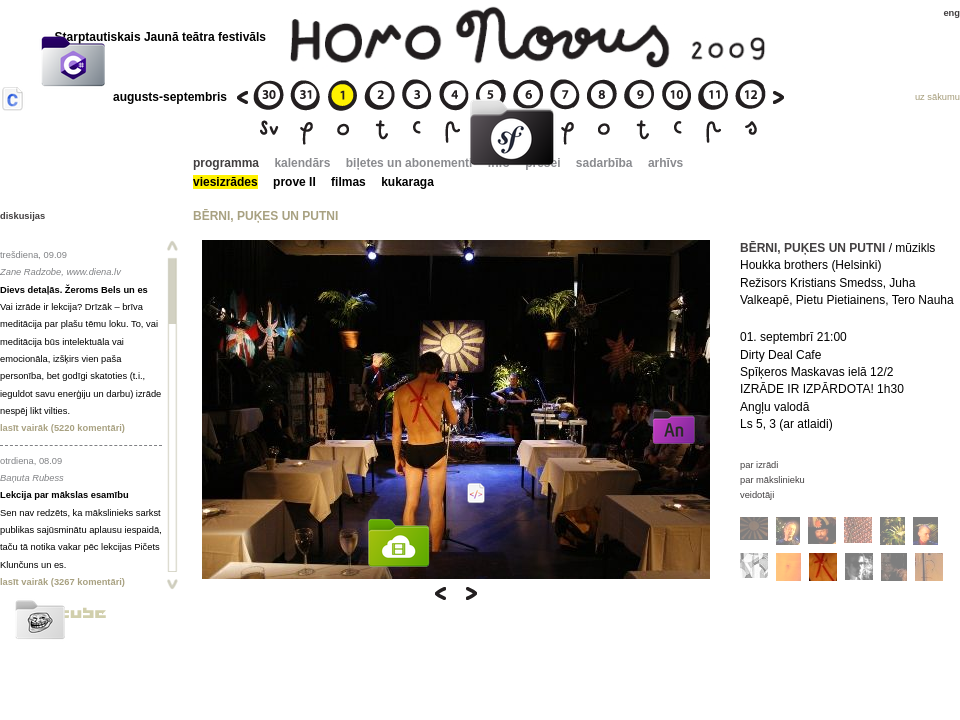 The width and height of the screenshot is (960, 720). I want to click on open your meme collection folder, so click(40, 621).